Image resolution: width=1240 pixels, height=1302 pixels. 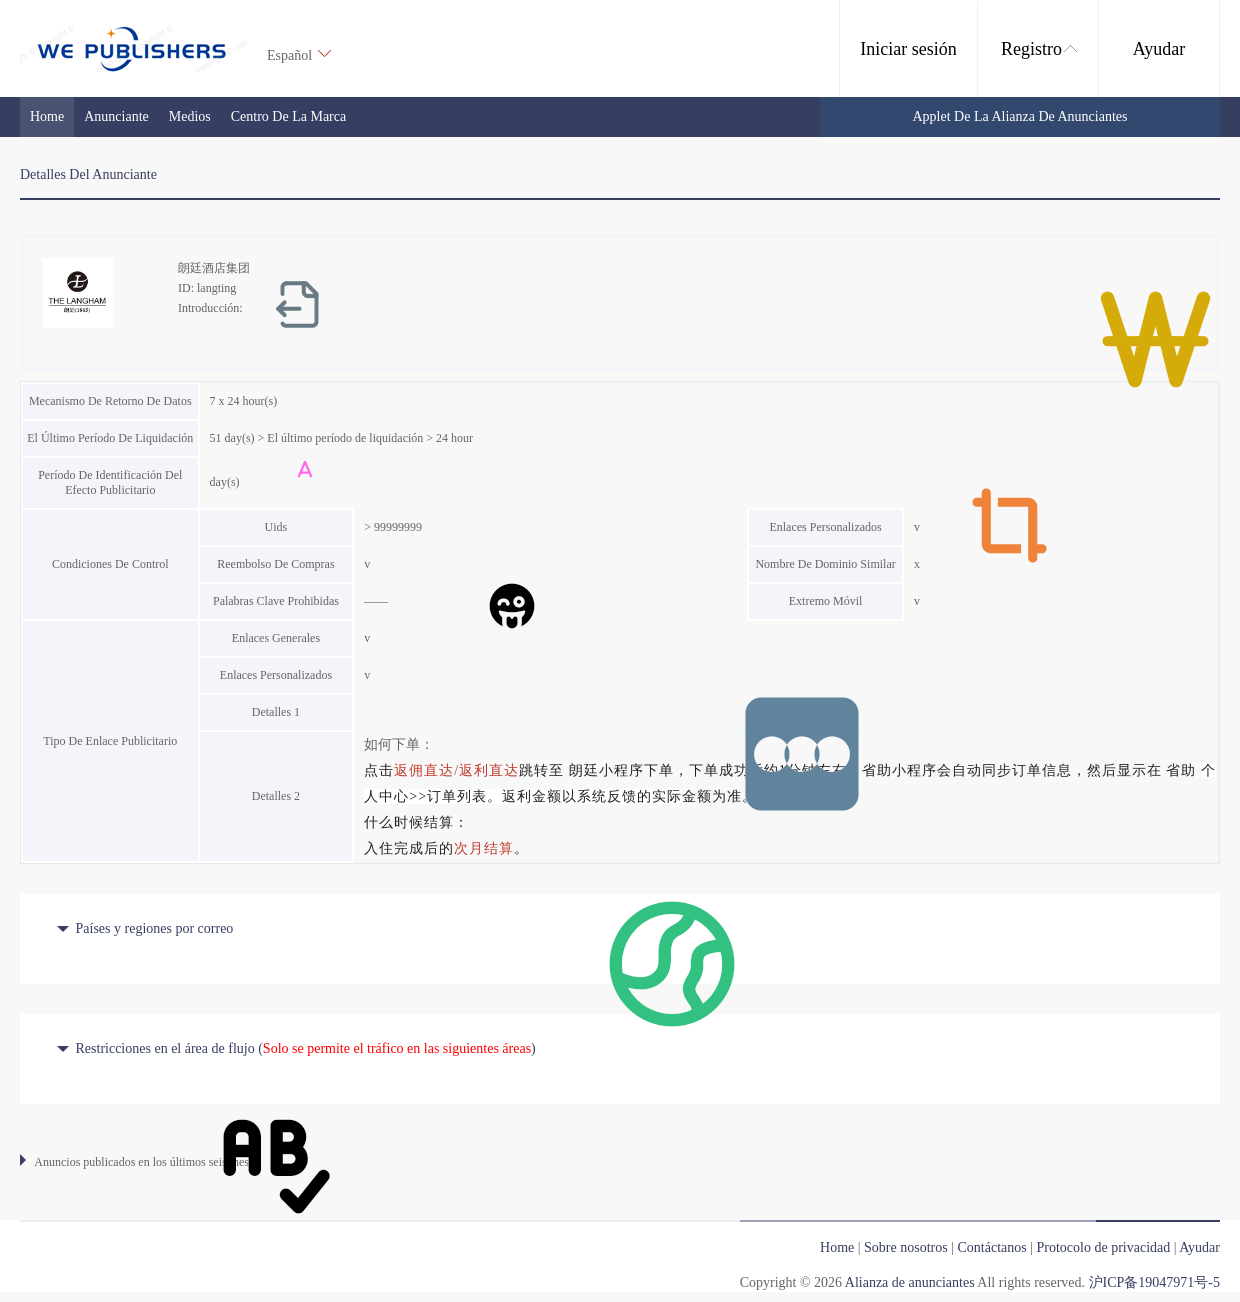 What do you see at coordinates (1155, 339) in the screenshot?
I see `south korean won currency symbol` at bounding box center [1155, 339].